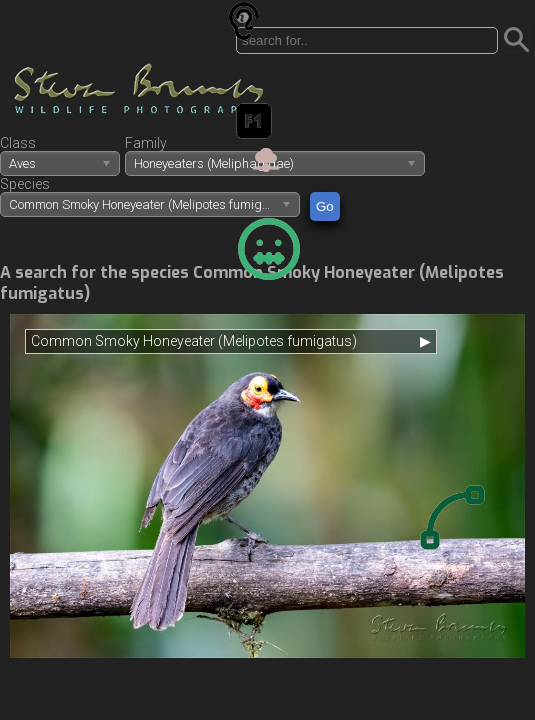 This screenshot has width=535, height=720. What do you see at coordinates (244, 21) in the screenshot?
I see `access audio or hearing settings` at bounding box center [244, 21].